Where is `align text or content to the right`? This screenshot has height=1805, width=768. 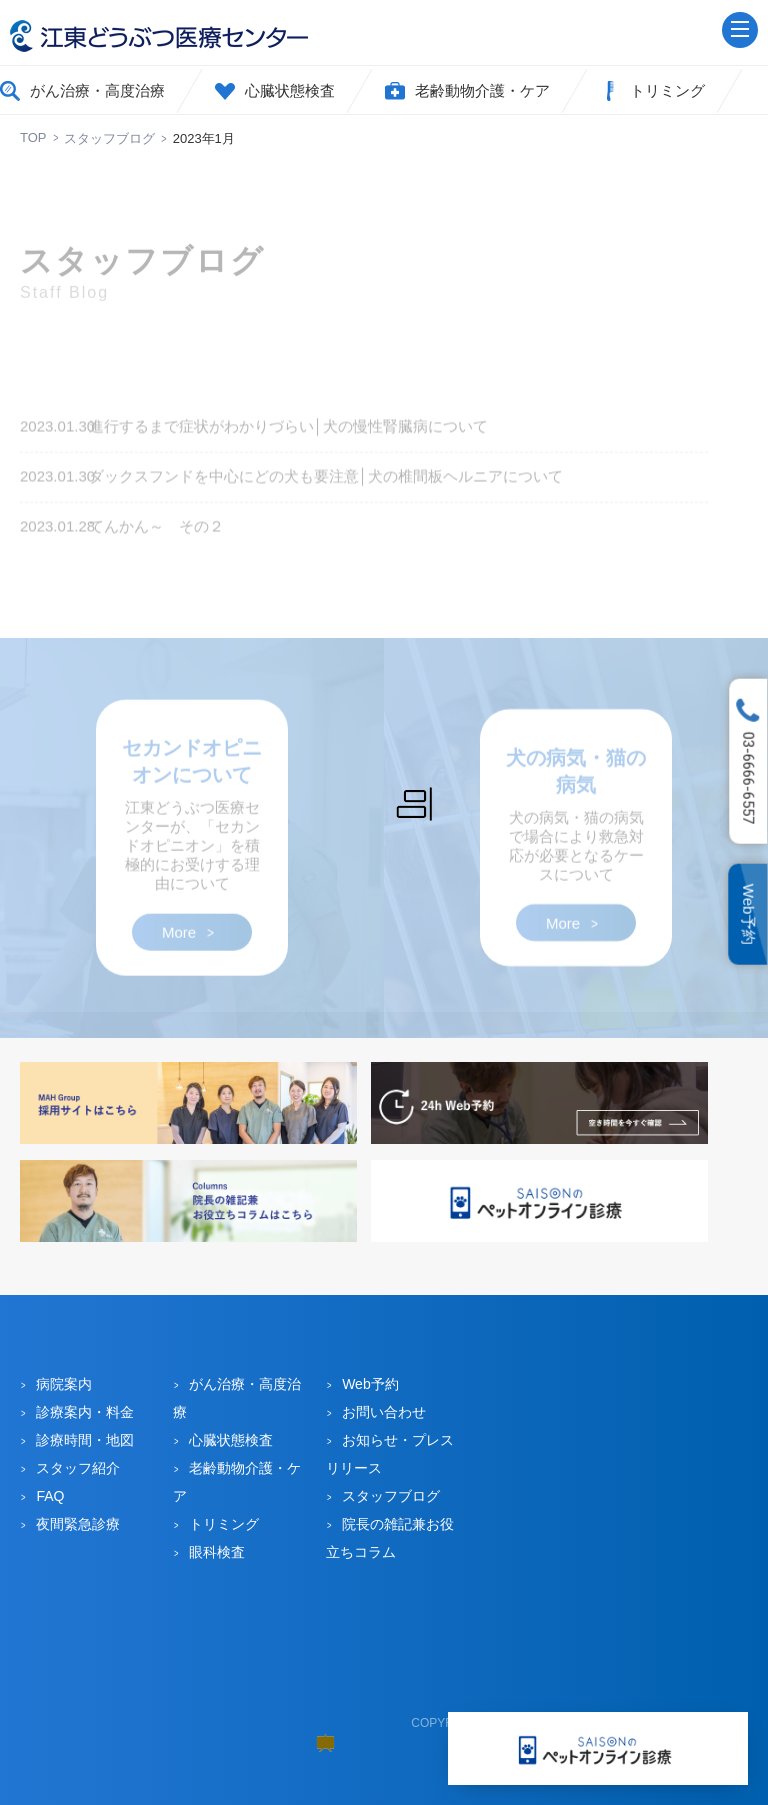
align text or content to the right is located at coordinates (415, 804).